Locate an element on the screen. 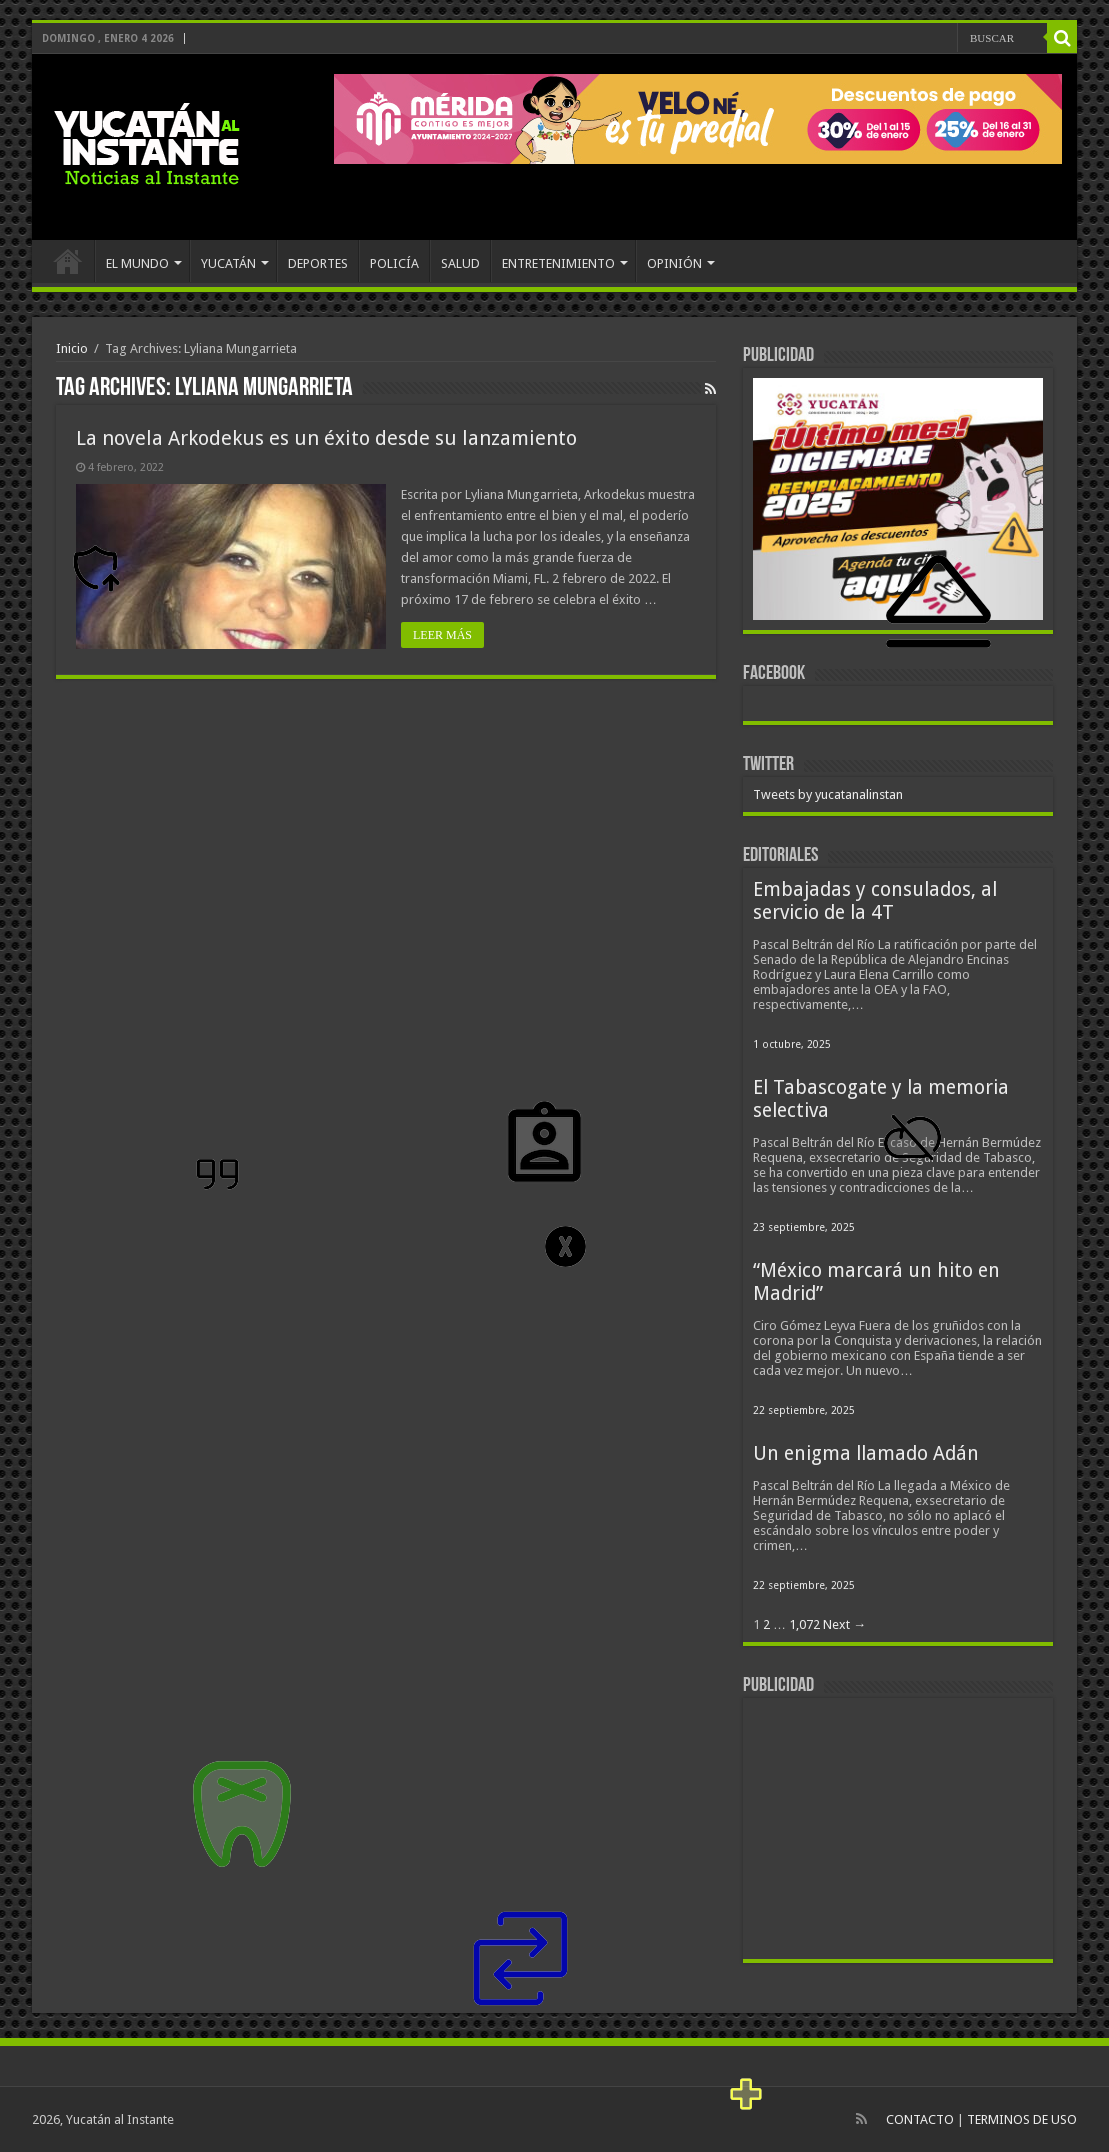  cloud sync is disabled or unavailable is located at coordinates (912, 1137).